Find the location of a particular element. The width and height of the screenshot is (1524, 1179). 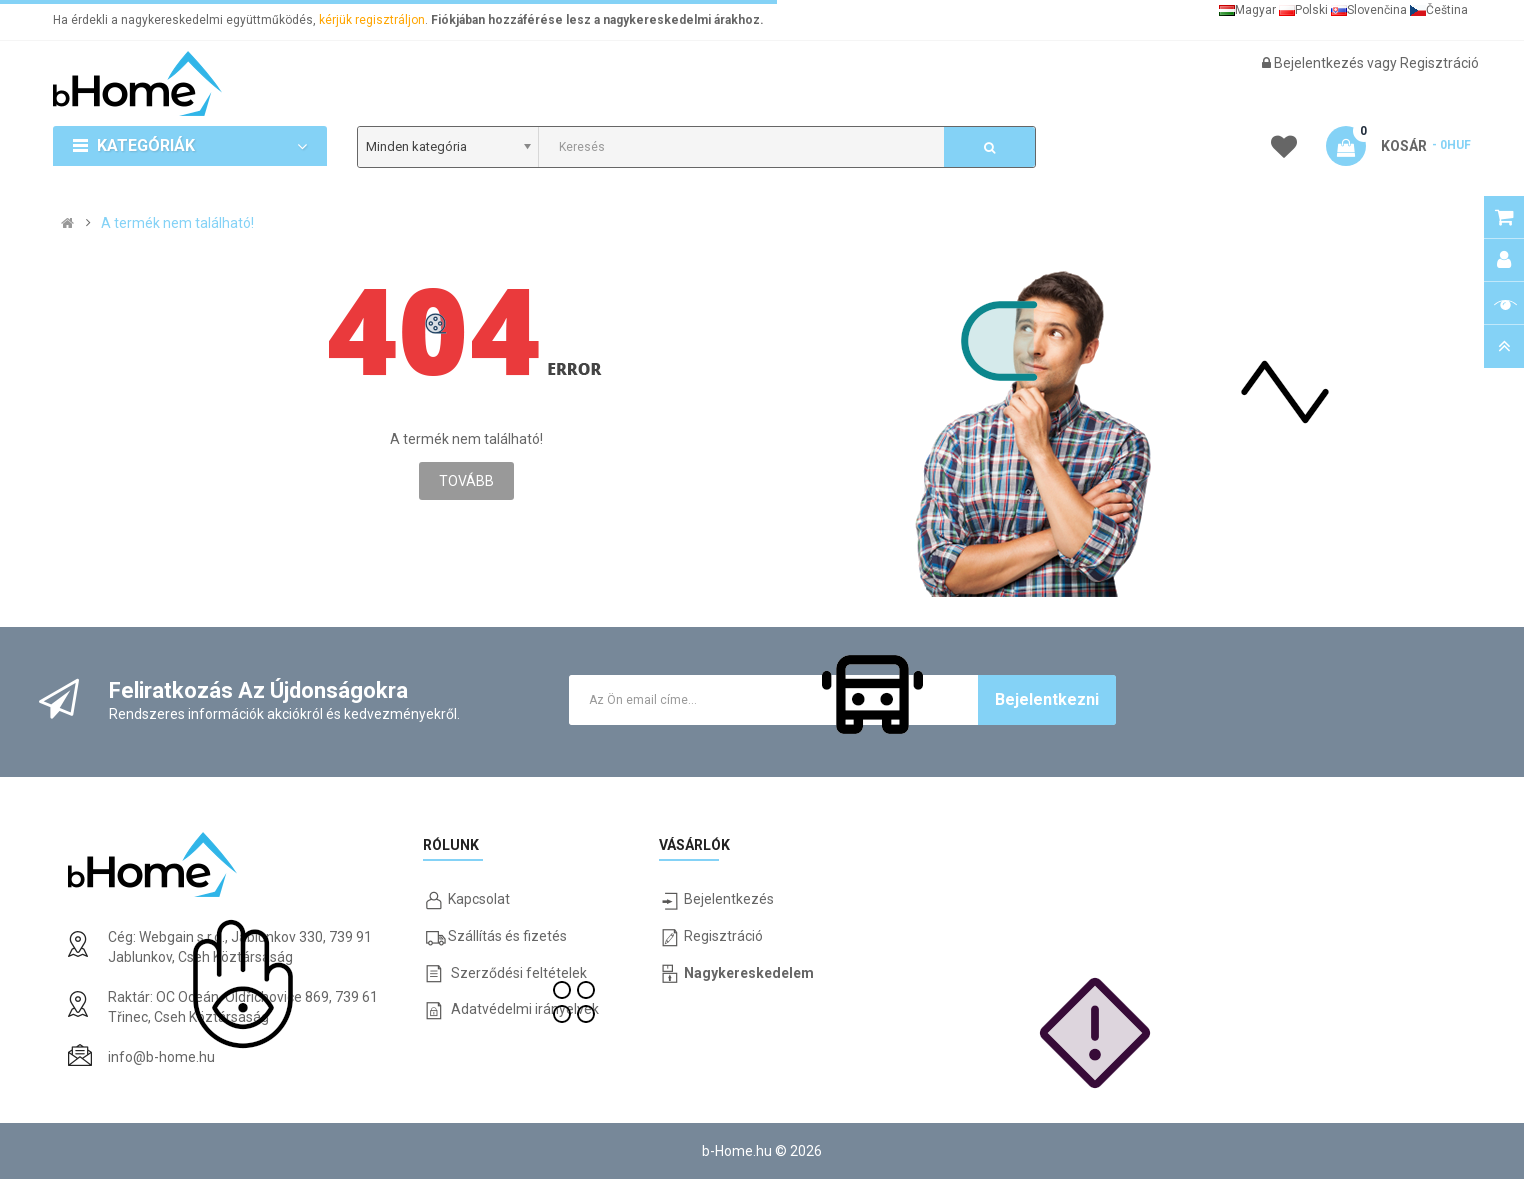

browse video or movie content is located at coordinates (435, 323).